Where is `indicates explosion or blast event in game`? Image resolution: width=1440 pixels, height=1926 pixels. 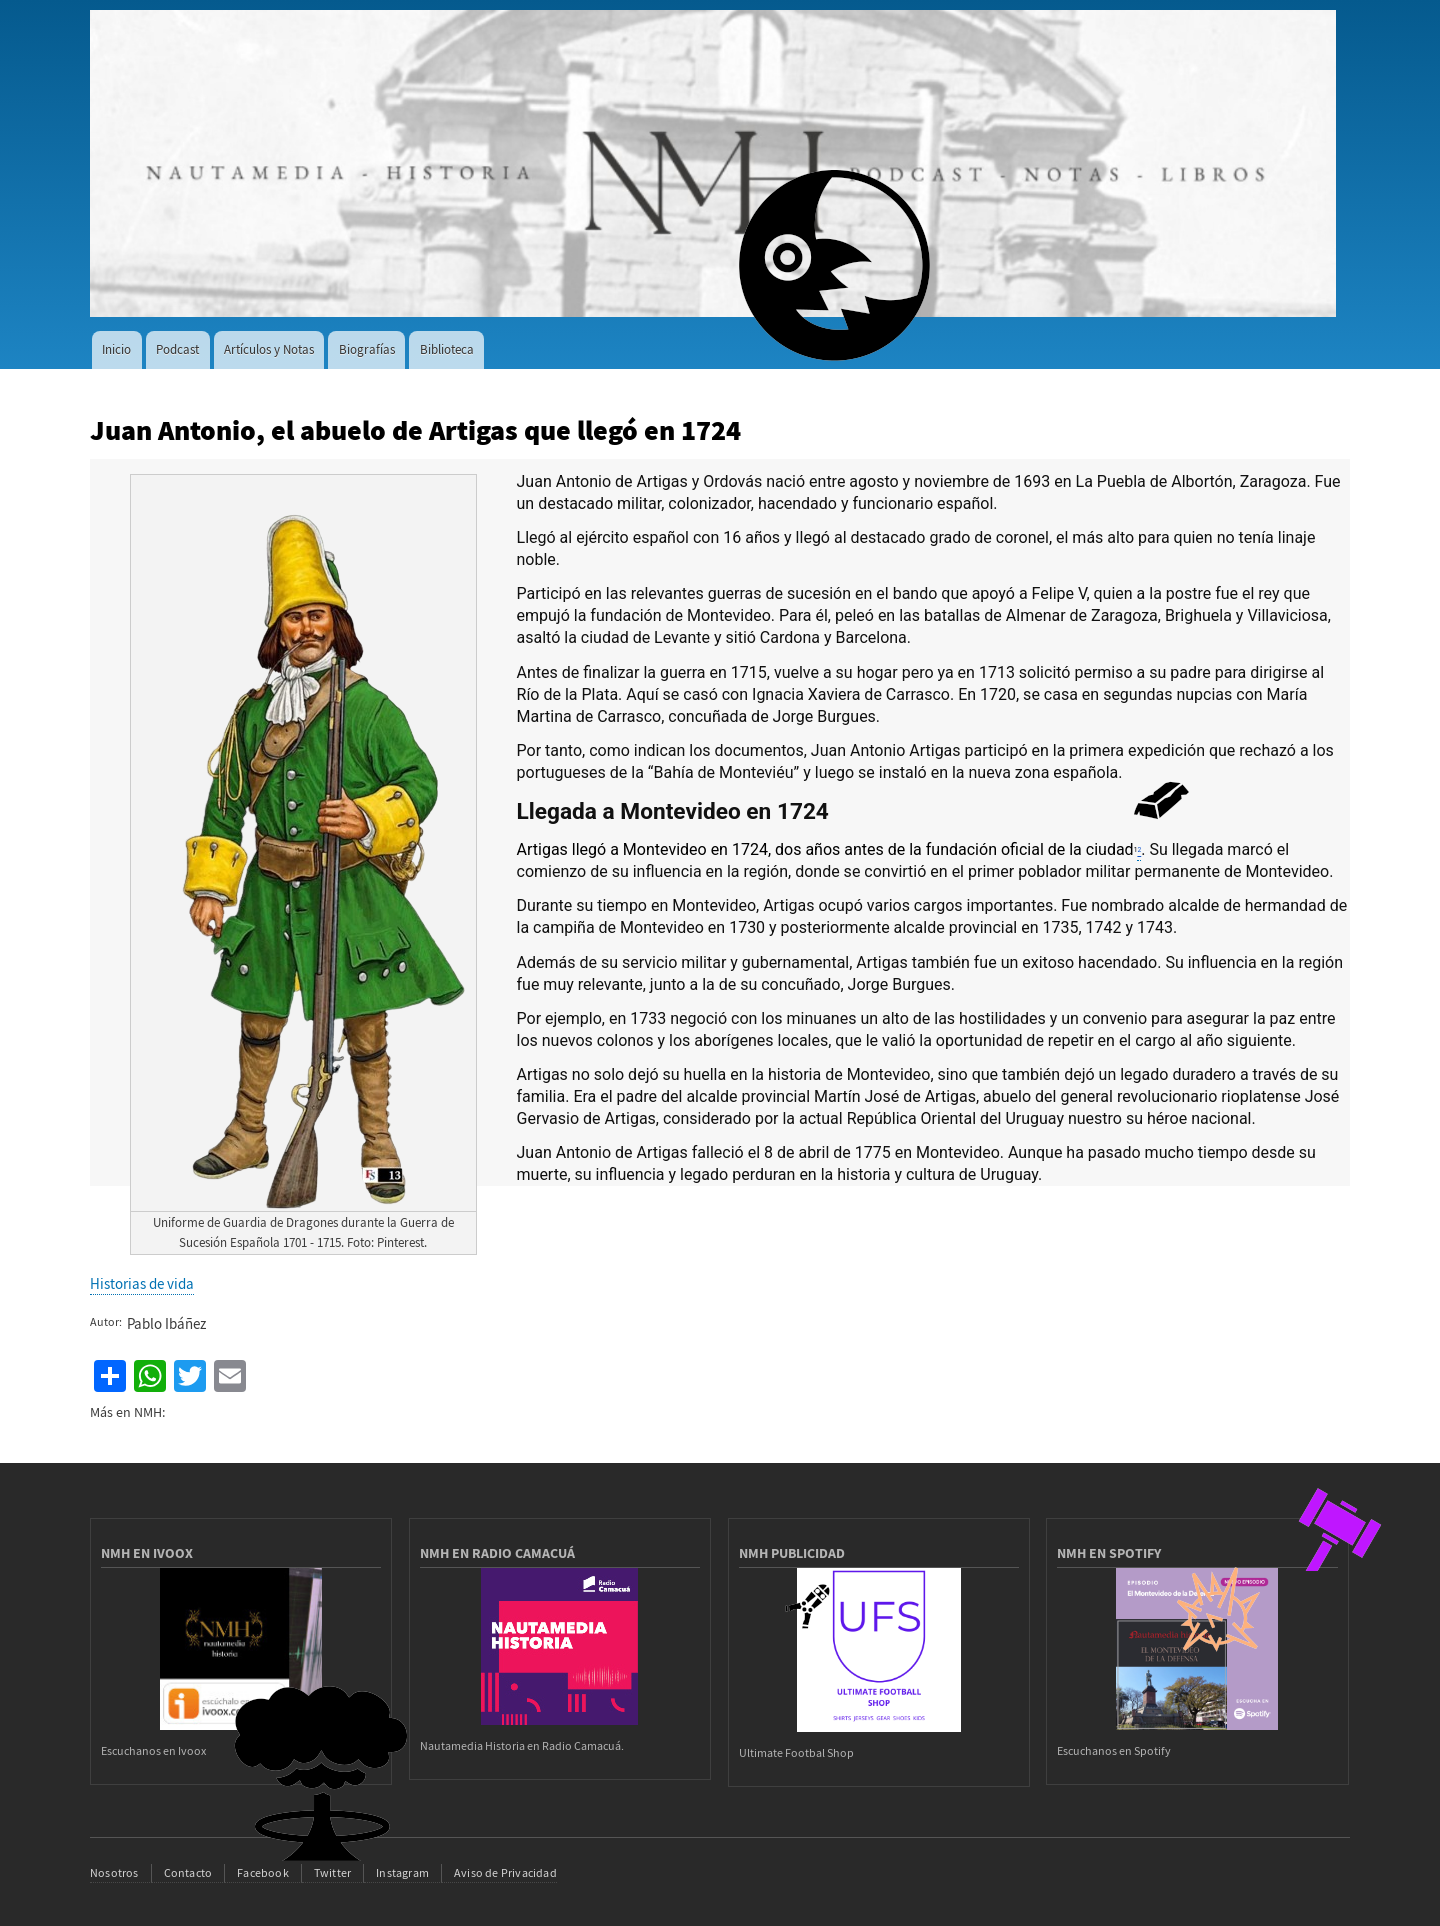 indicates explosion or blast event in game is located at coordinates (321, 1774).